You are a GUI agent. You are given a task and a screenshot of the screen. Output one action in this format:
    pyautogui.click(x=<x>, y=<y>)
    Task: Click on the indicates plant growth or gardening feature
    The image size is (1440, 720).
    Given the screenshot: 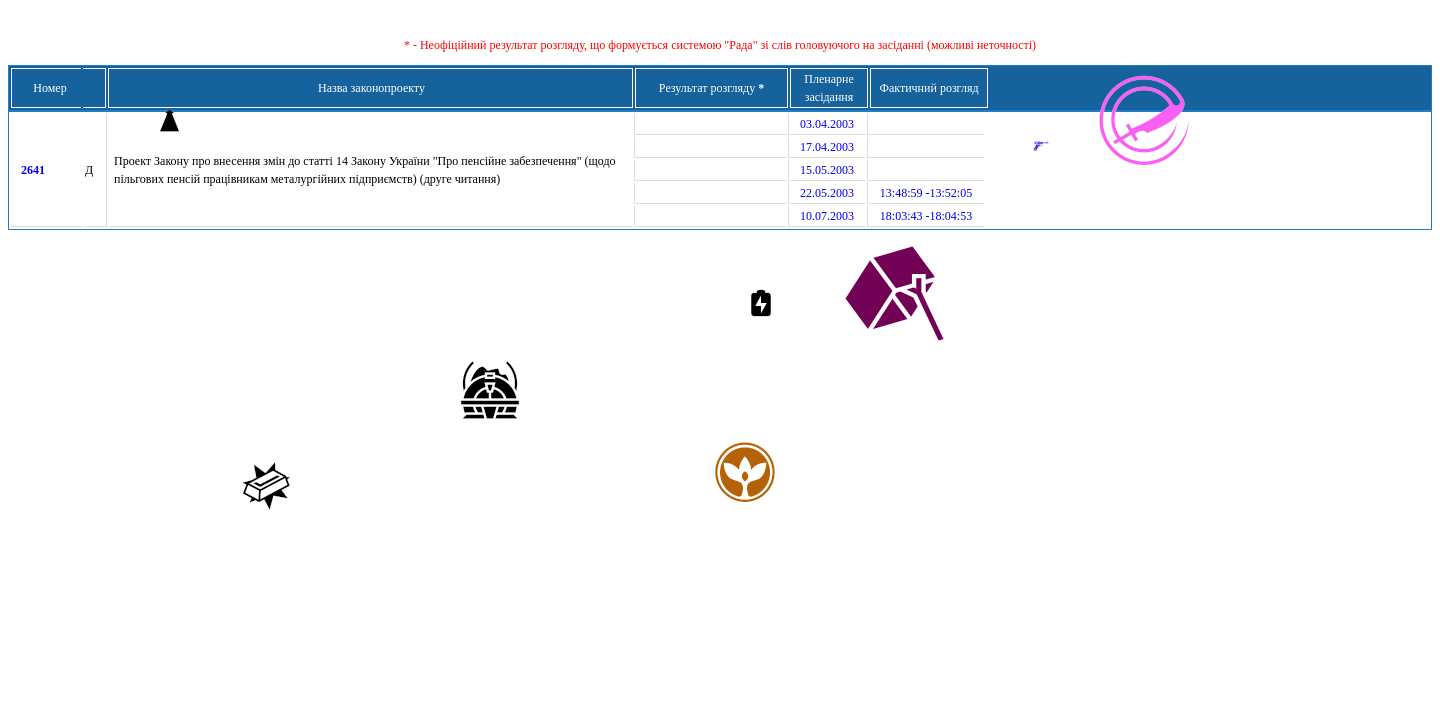 What is the action you would take?
    pyautogui.click(x=745, y=472)
    